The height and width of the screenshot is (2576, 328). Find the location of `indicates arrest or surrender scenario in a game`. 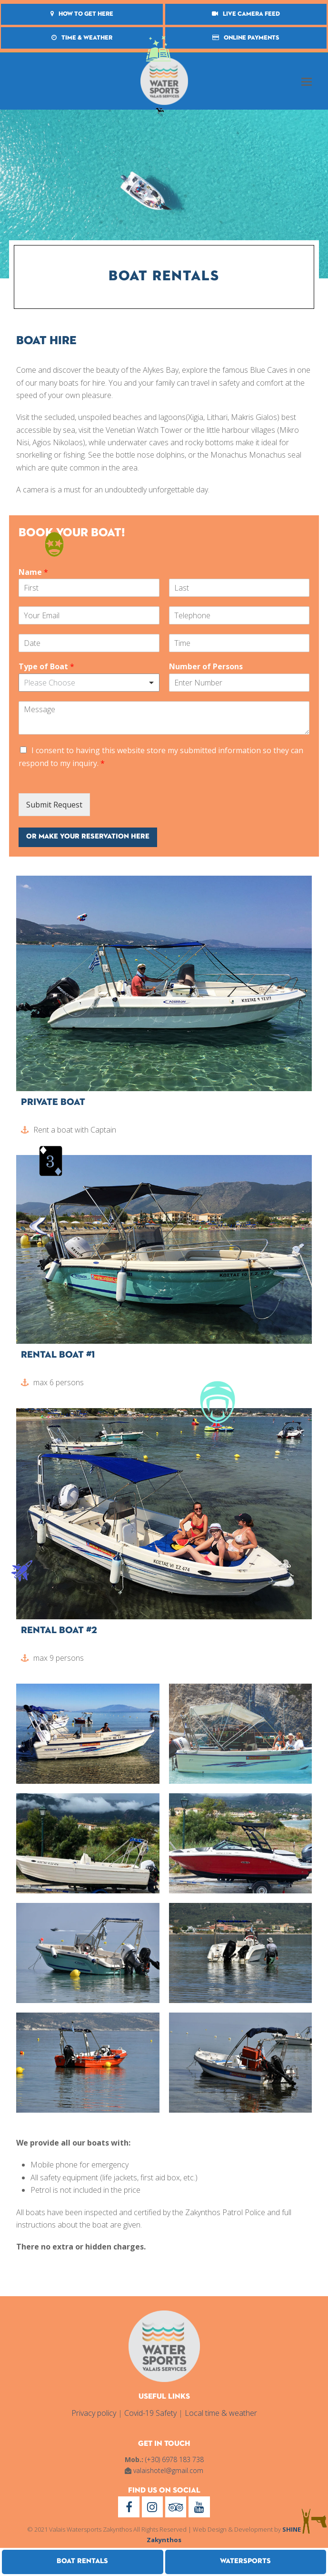

indicates arrest or surrender scenario in a game is located at coordinates (314, 2521).